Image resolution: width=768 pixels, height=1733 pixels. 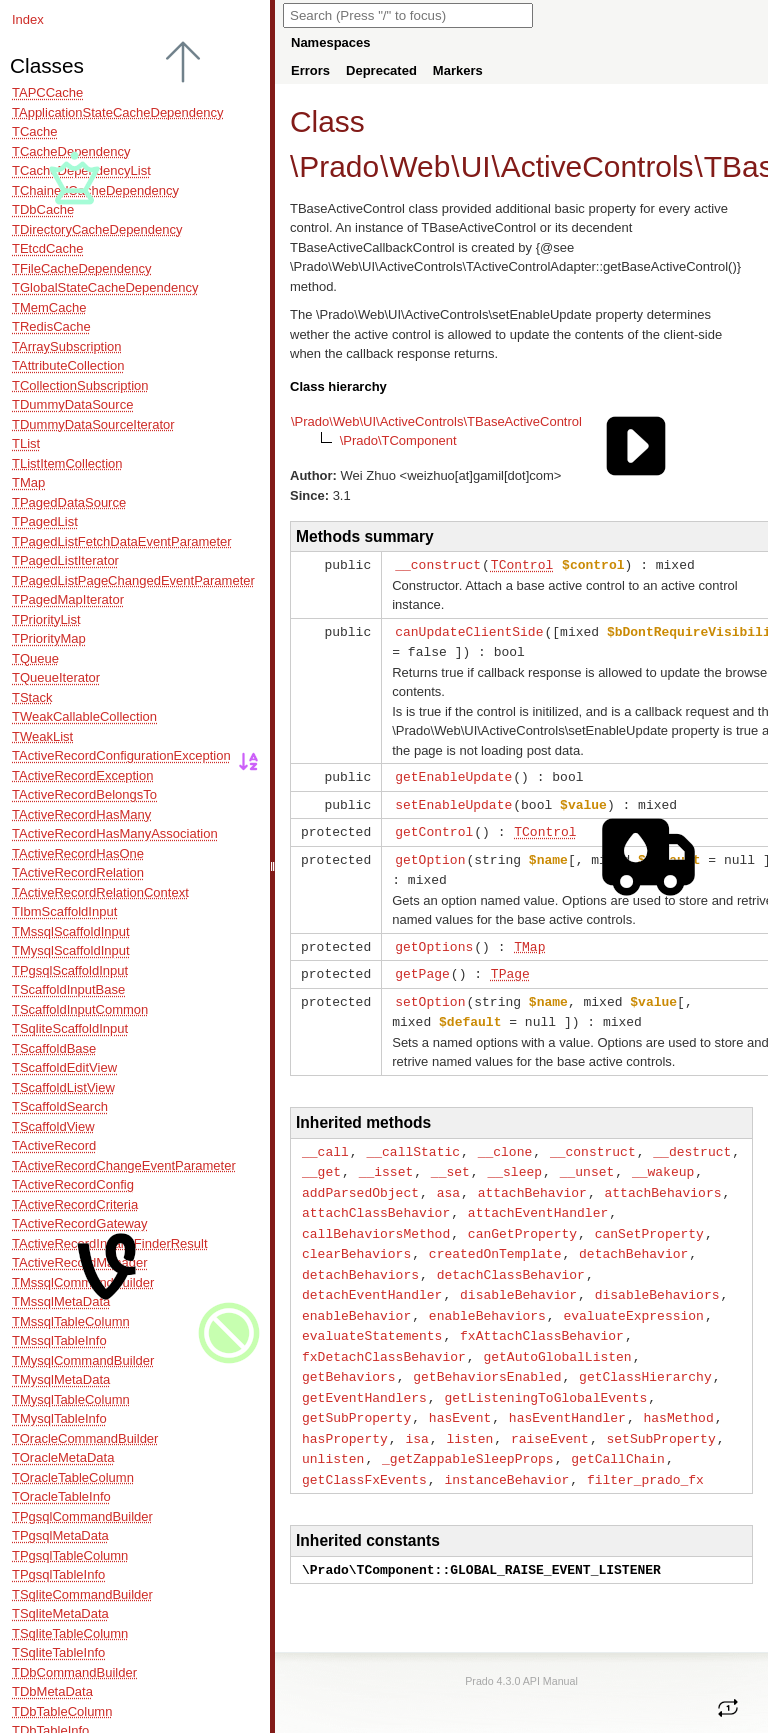 What do you see at coordinates (74, 178) in the screenshot?
I see `select queen piece in chess game` at bounding box center [74, 178].